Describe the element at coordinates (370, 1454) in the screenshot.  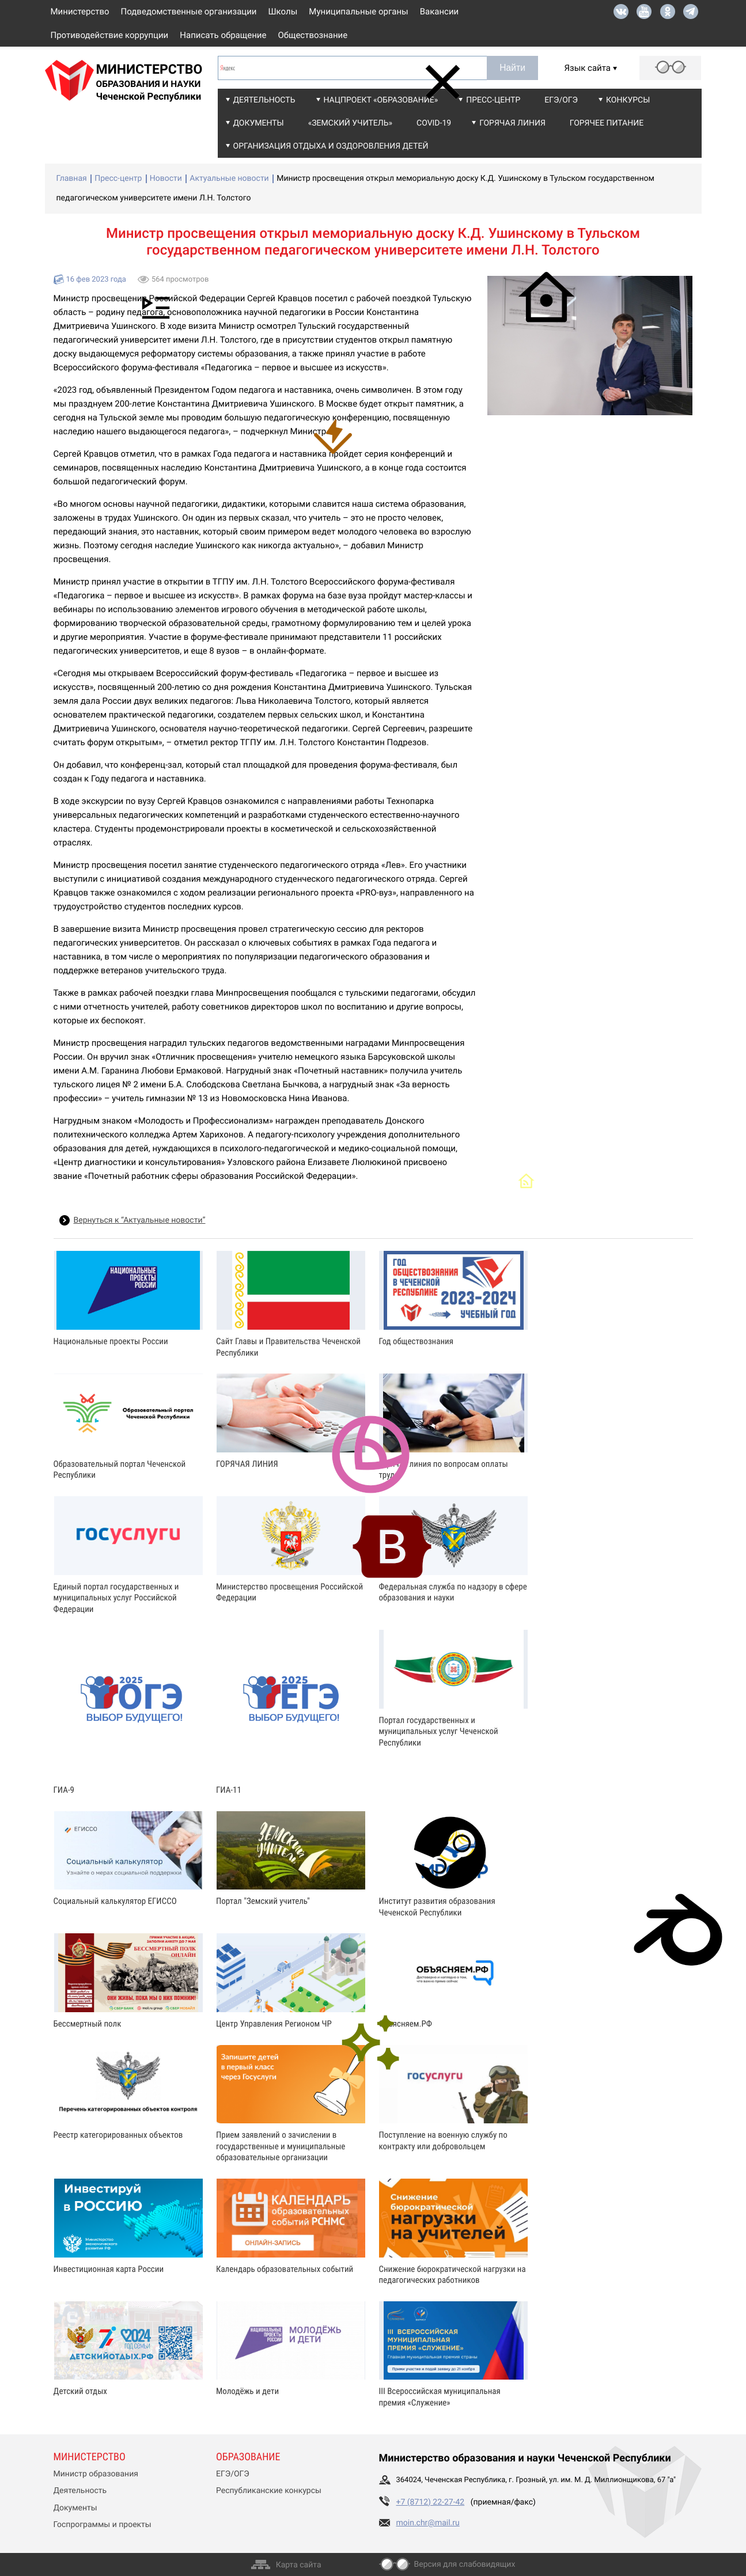
I see `CoreOS logo` at that location.